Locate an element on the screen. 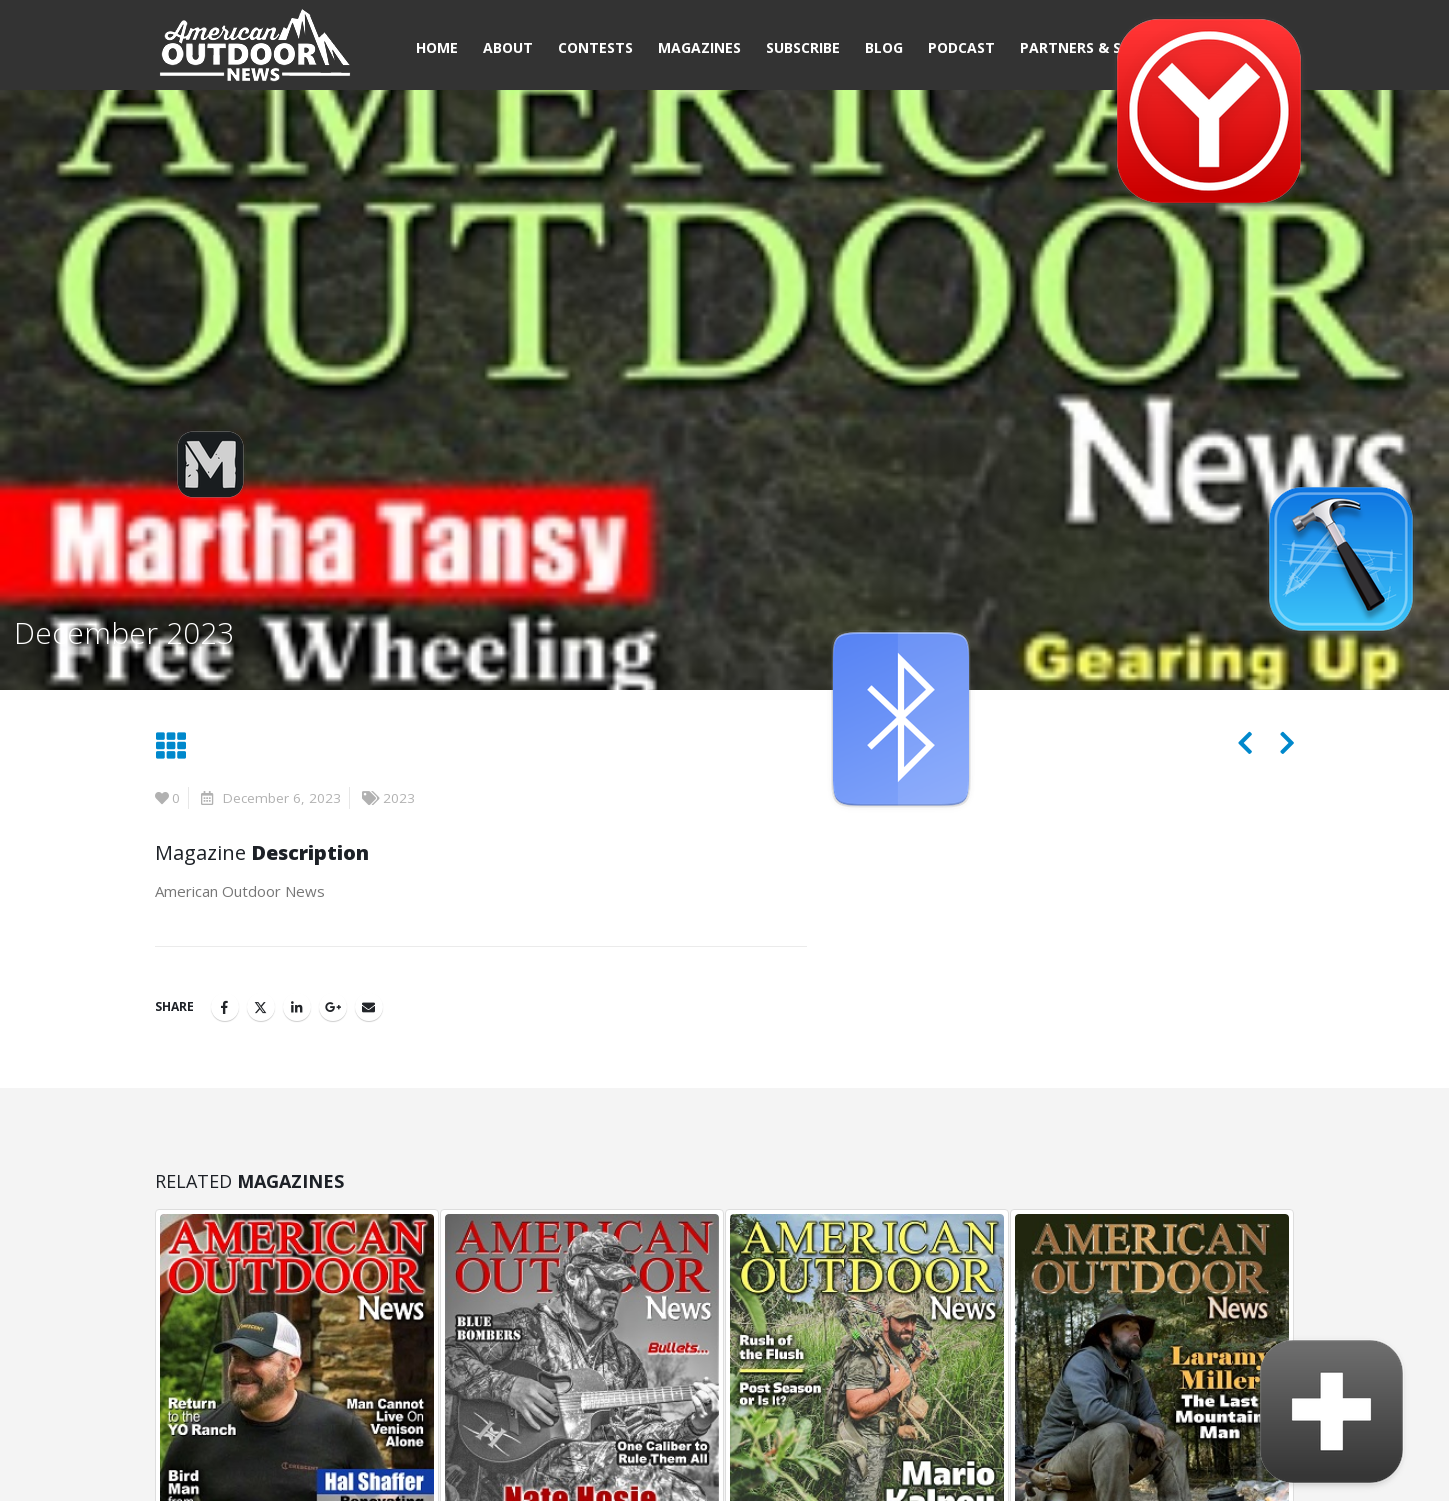 The height and width of the screenshot is (1501, 1449). open bluetooth settings is located at coordinates (901, 719).